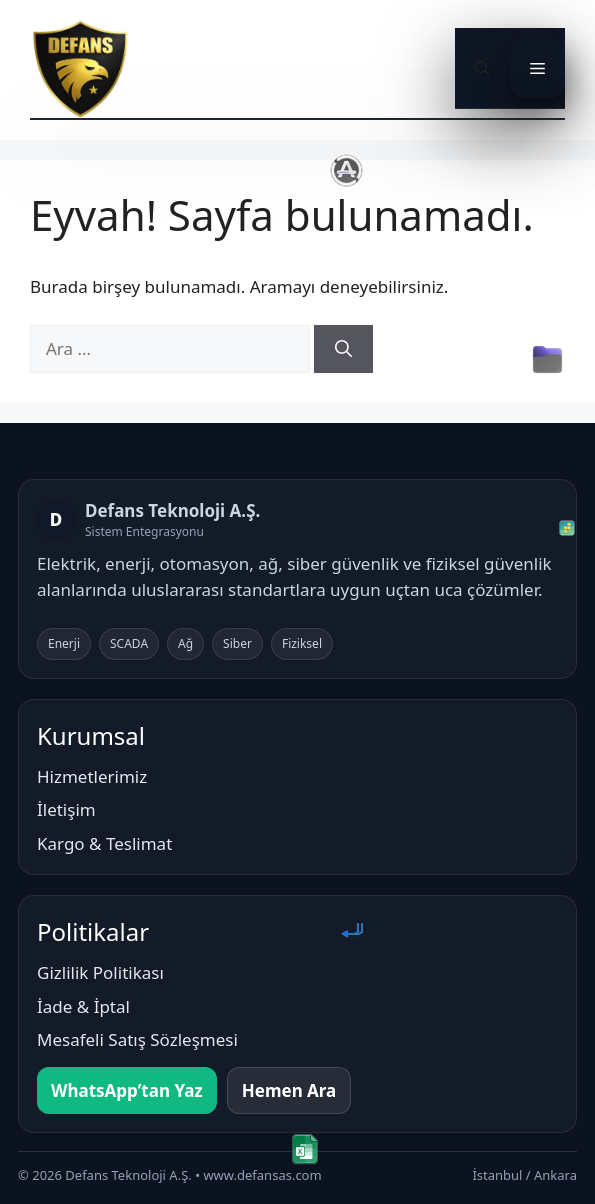  I want to click on reply to all recipients of an email, so click(352, 929).